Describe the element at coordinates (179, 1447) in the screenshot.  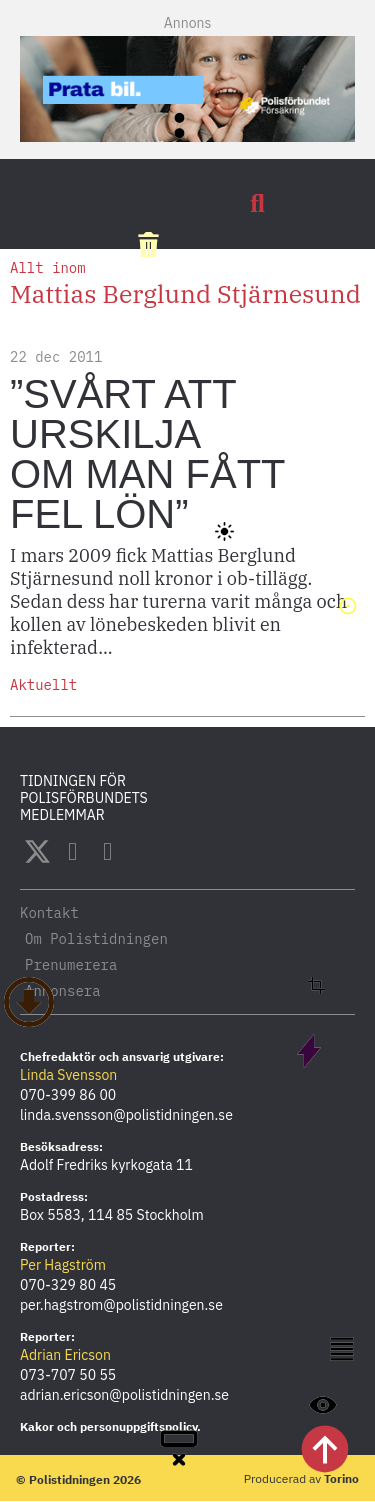
I see `remove a row from a table or spreadsheet` at that location.